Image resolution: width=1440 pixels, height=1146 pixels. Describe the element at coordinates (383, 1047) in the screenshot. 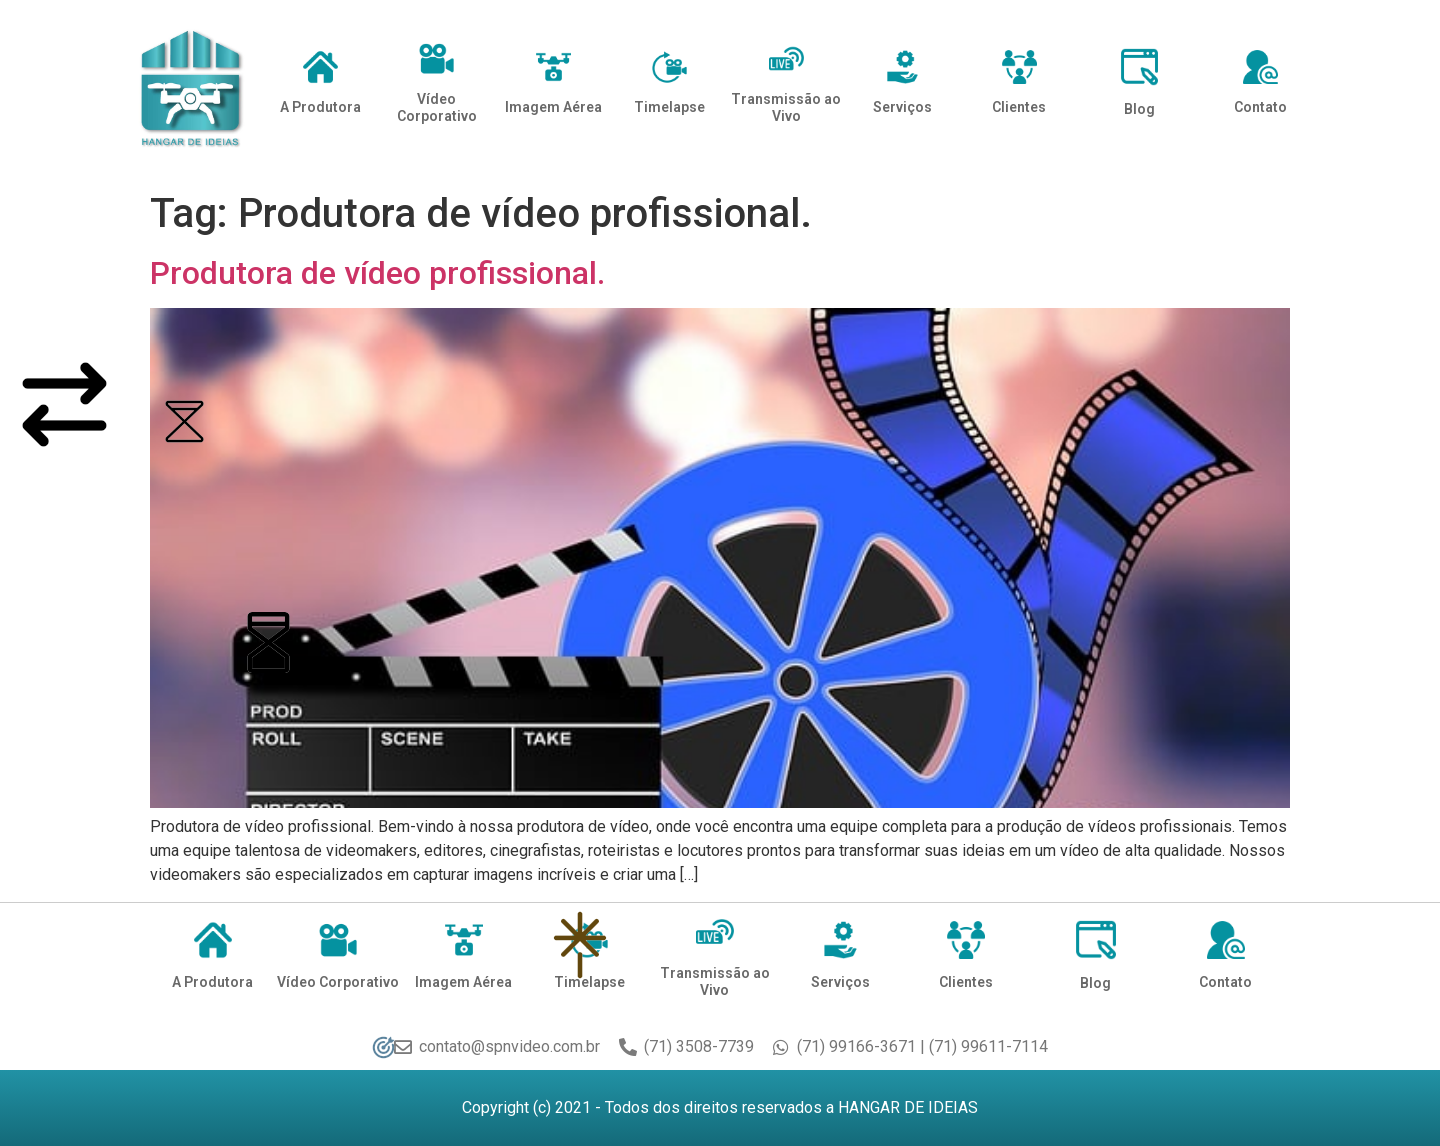

I see `view project goals or milestones` at that location.